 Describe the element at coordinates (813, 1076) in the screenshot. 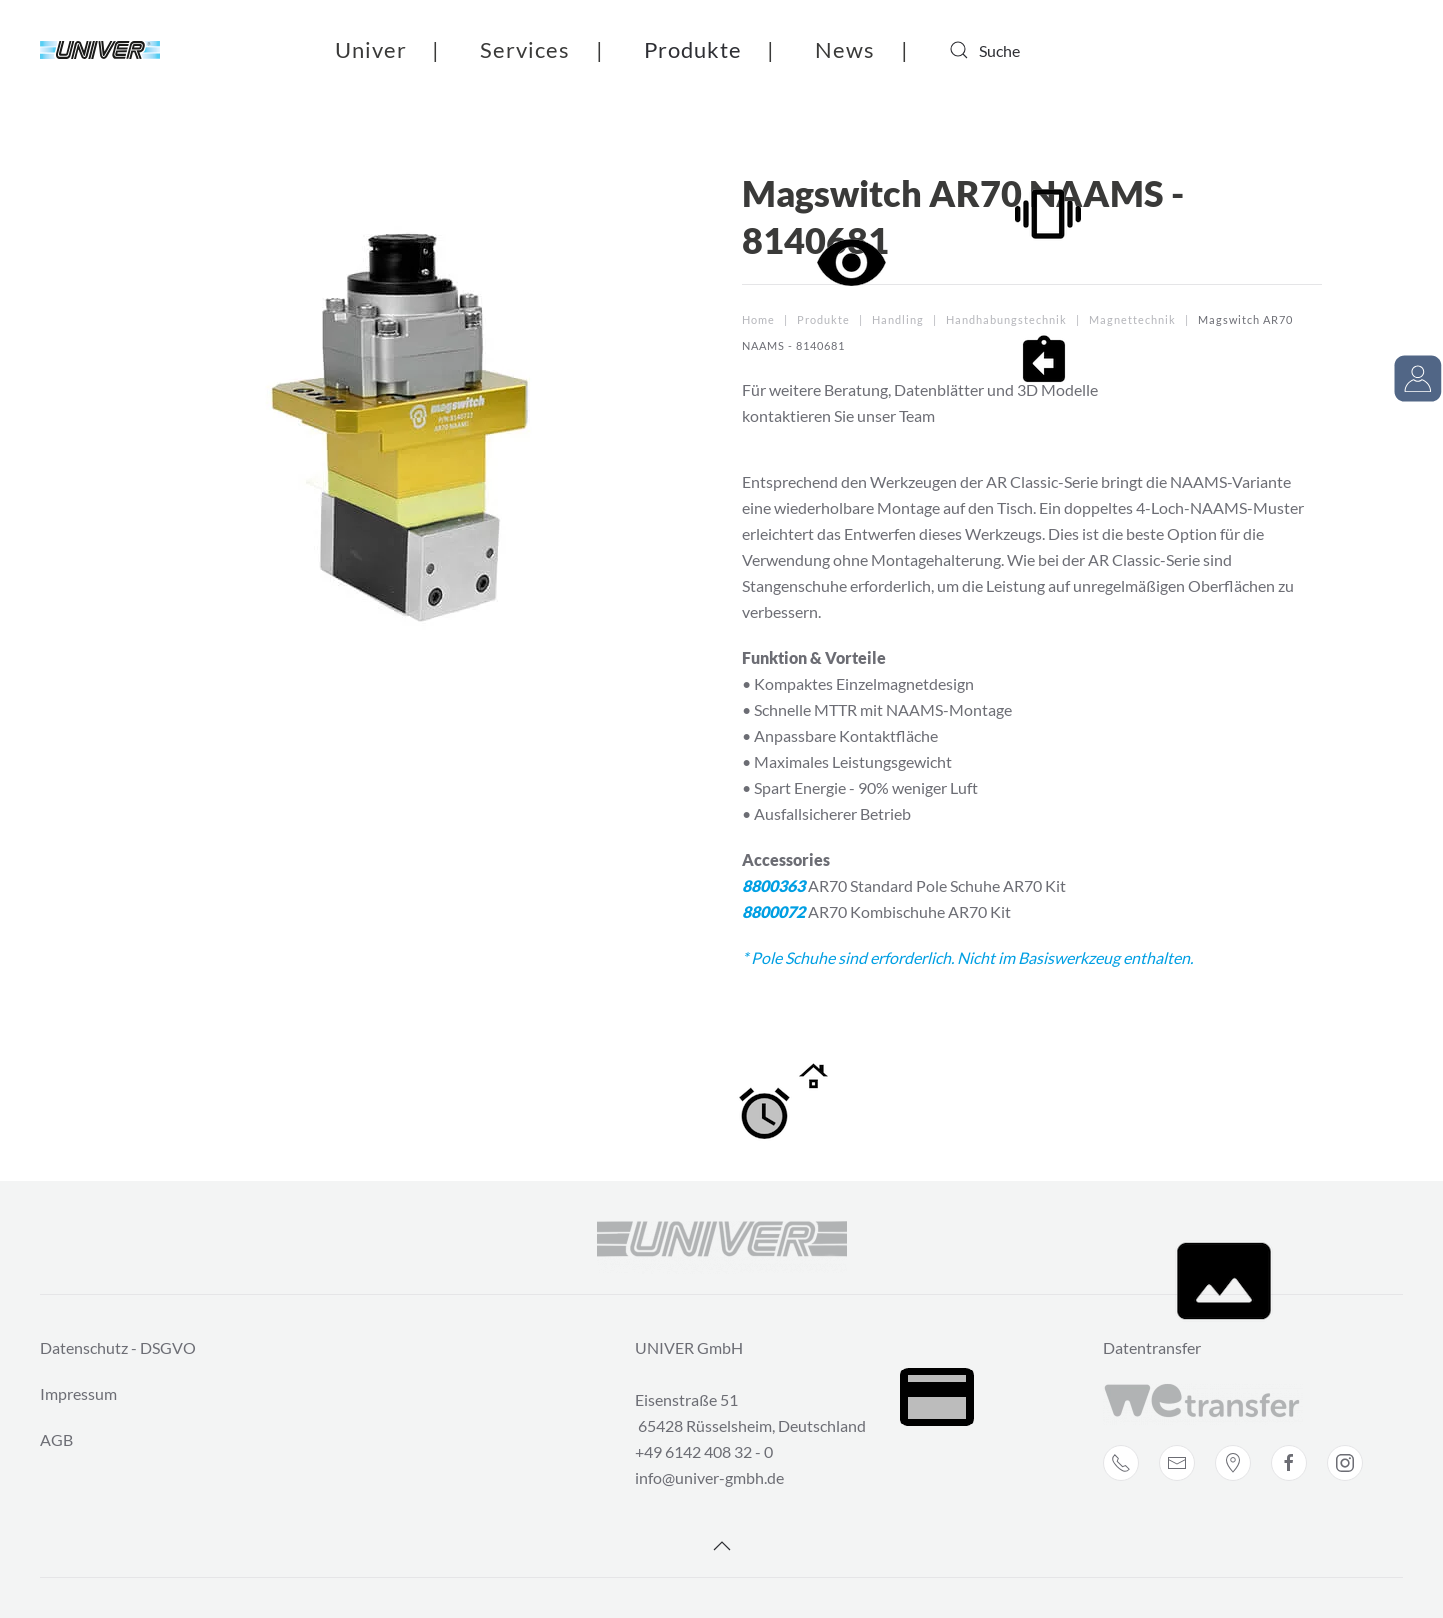

I see `access roofing or home improvement services` at that location.